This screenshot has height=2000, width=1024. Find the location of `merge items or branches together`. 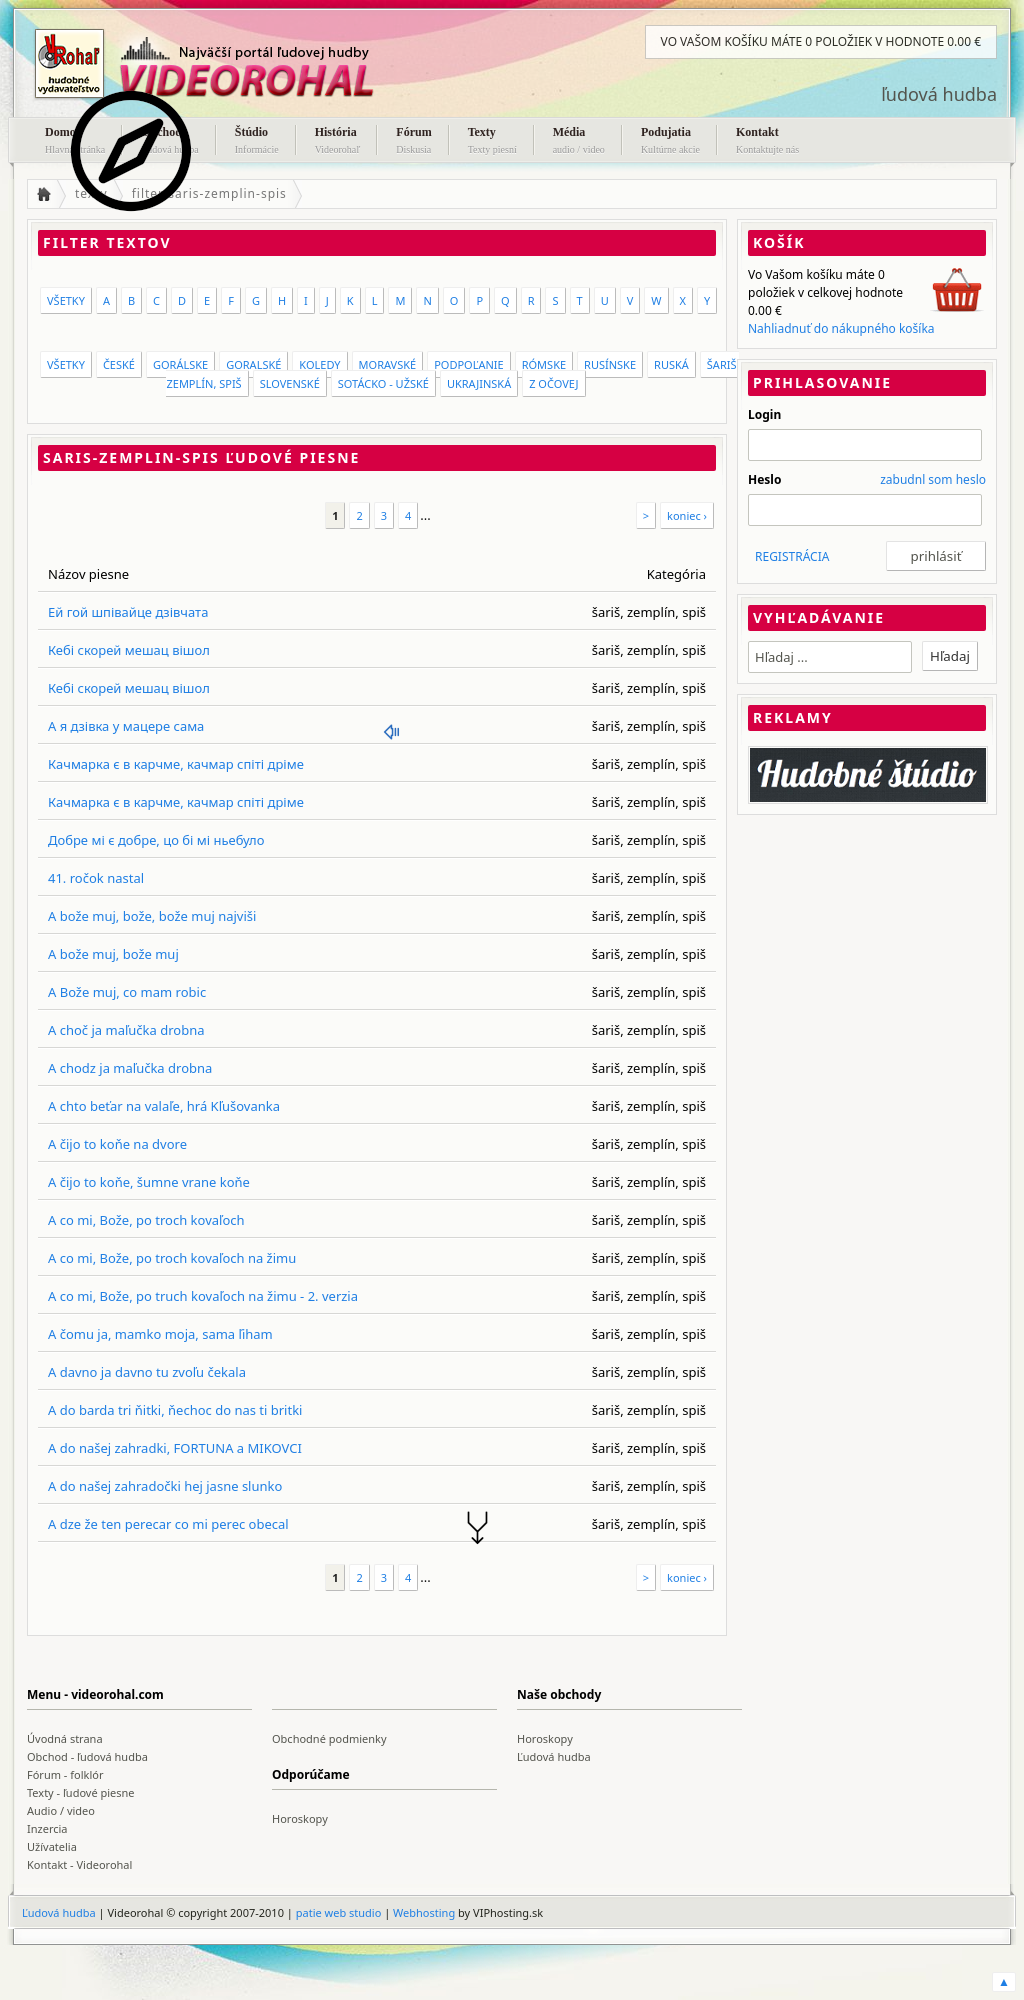

merge items or branches together is located at coordinates (477, 1526).